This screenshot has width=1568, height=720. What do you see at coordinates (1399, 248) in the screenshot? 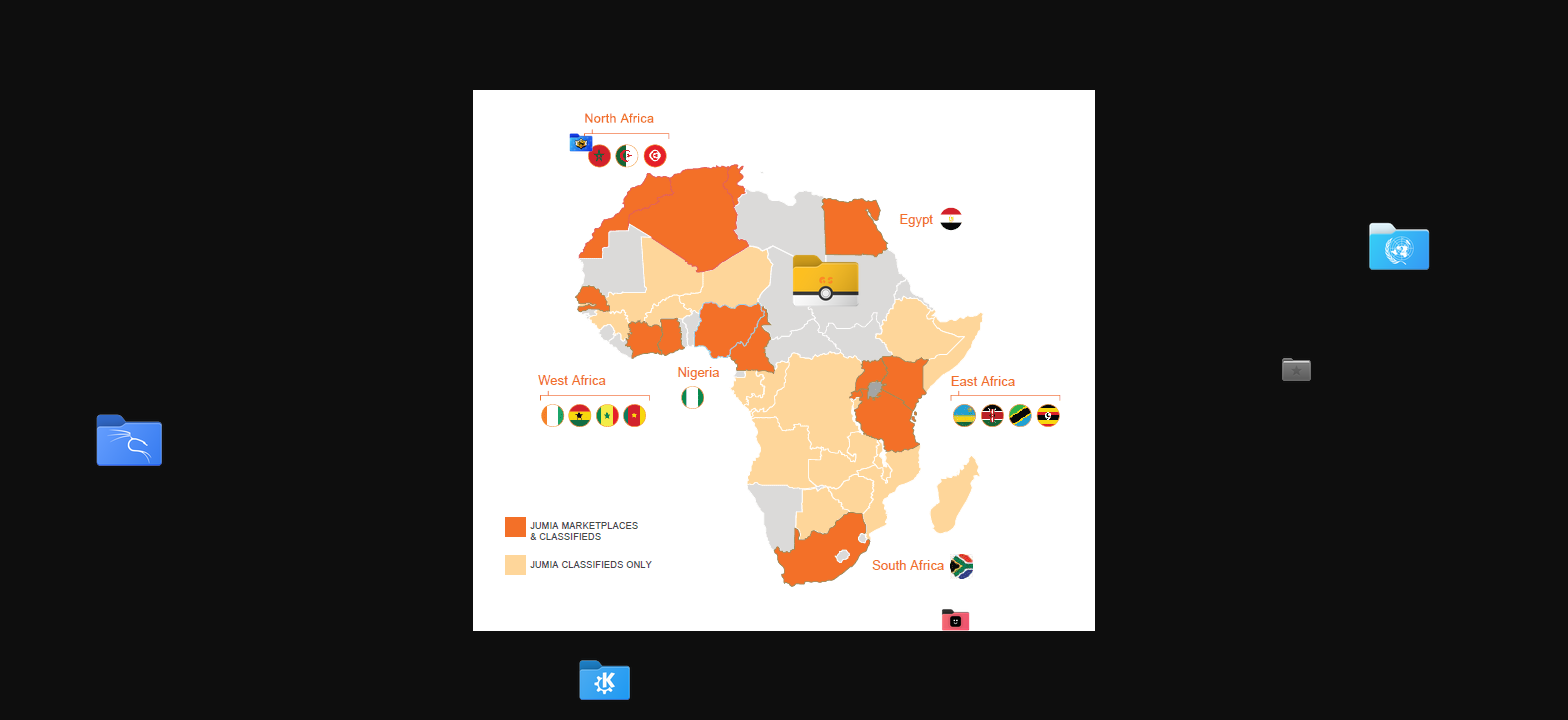
I see `open language learning resources folder` at bounding box center [1399, 248].